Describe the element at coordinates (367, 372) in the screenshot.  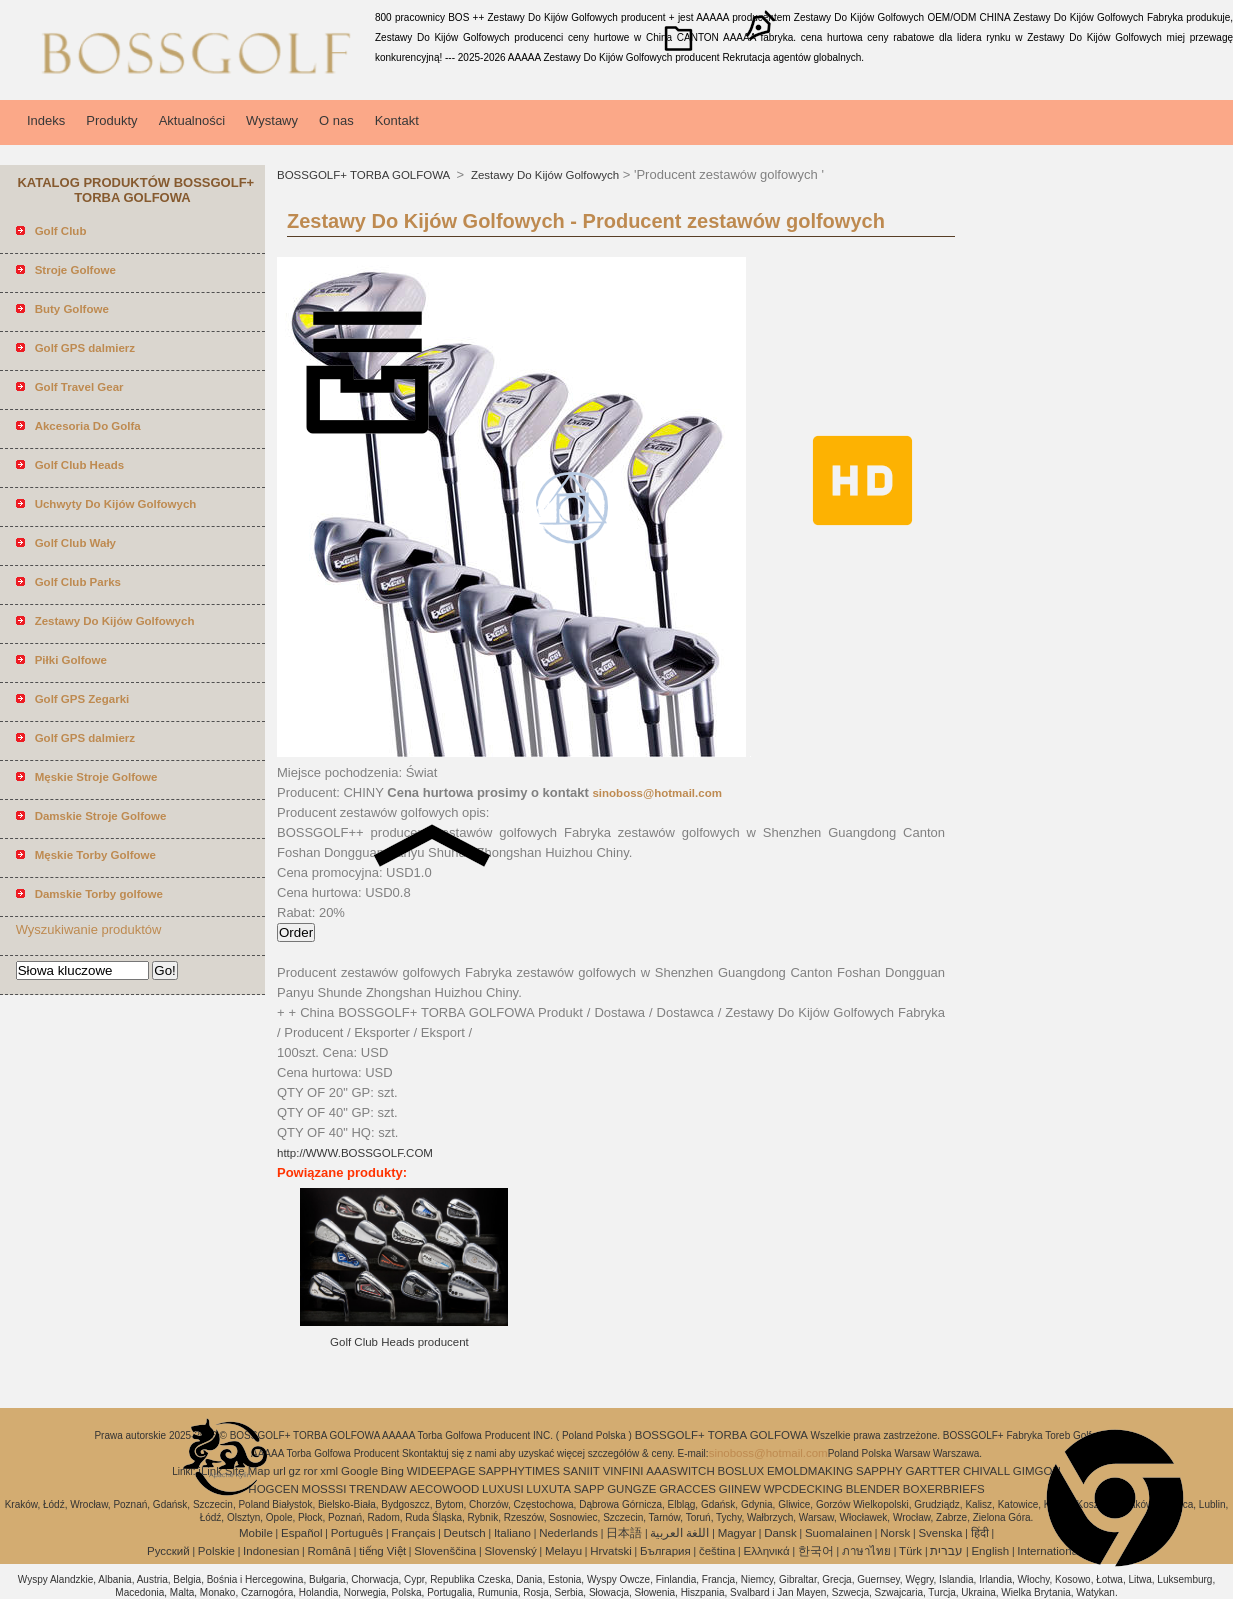
I see `access archived files or documents` at that location.